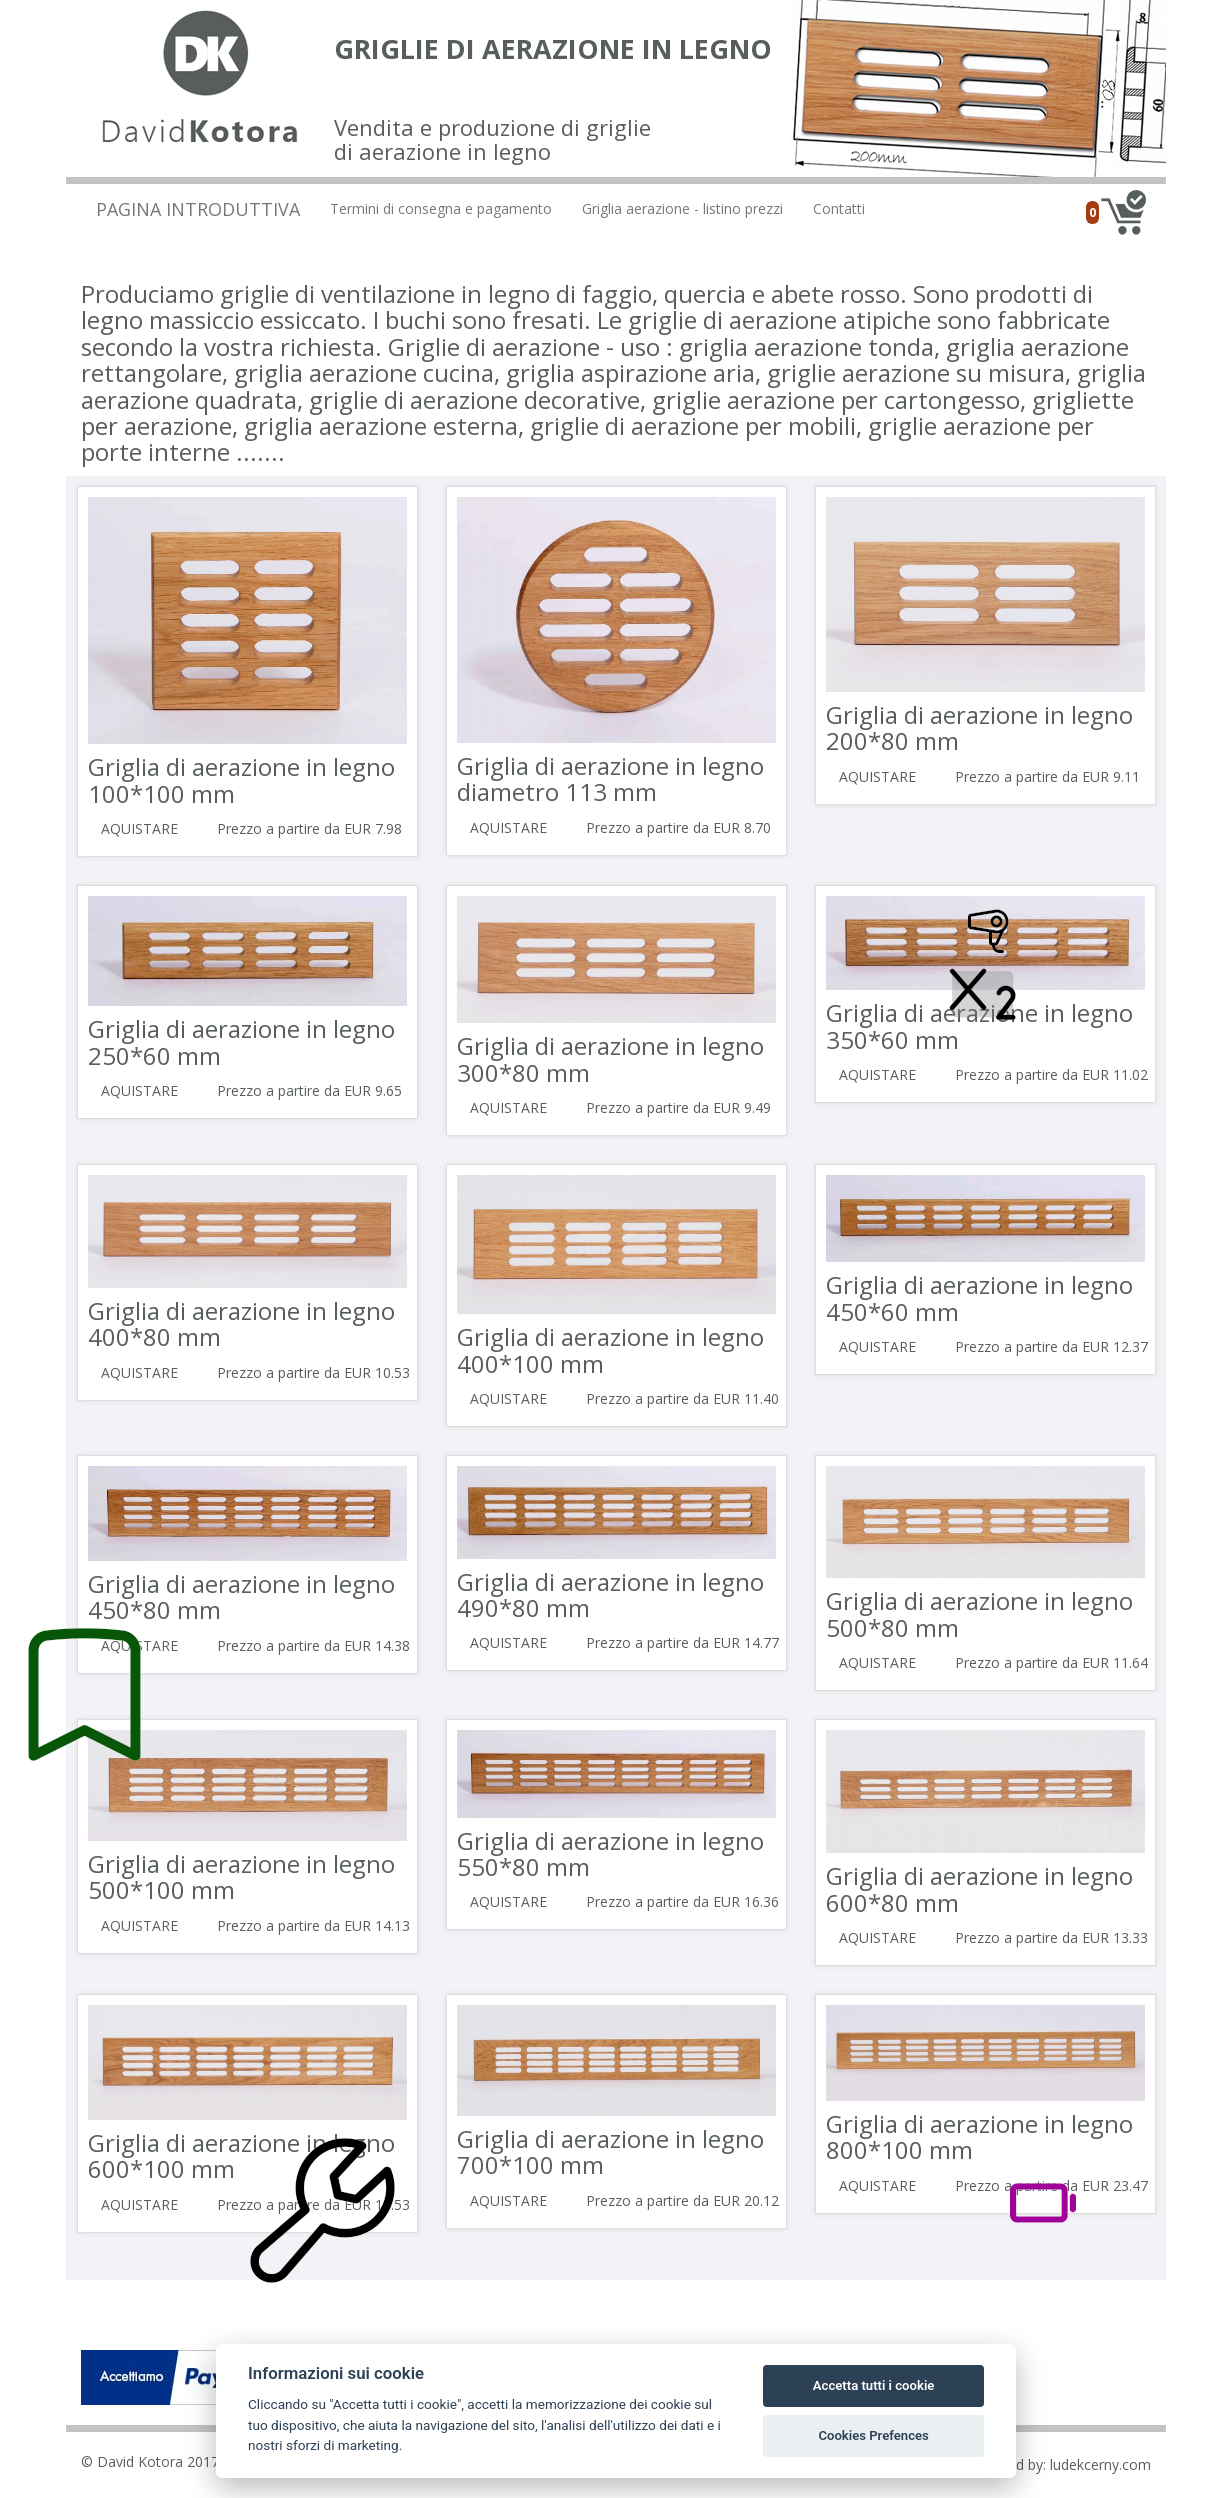  I want to click on save this item for later, so click(84, 1694).